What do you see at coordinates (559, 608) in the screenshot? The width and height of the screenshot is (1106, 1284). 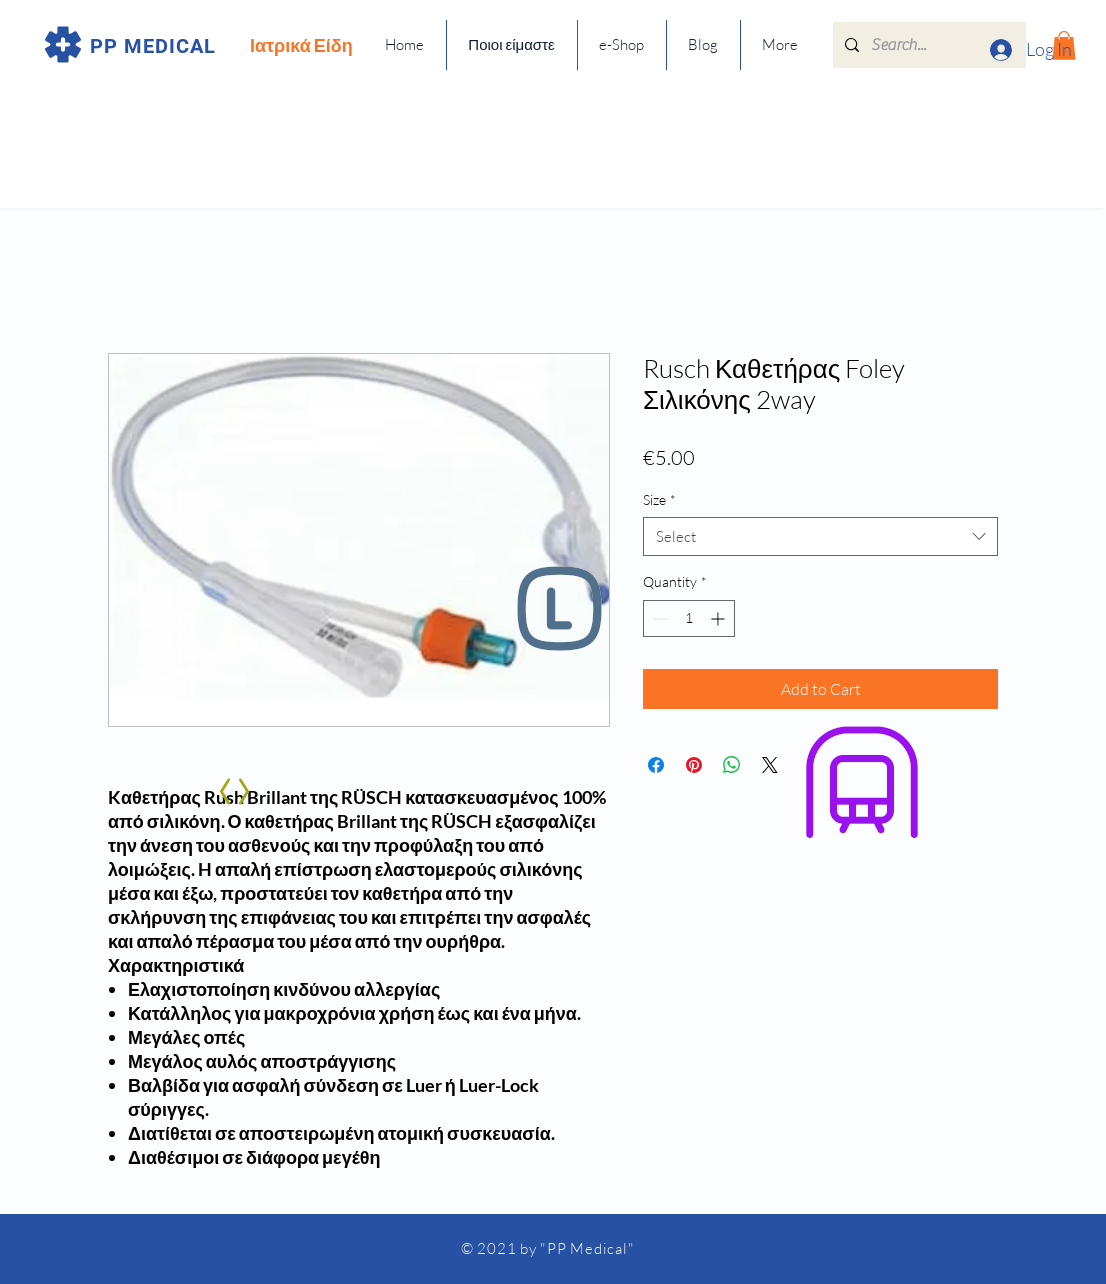 I see `indicates an item or category labeled "L"` at bounding box center [559, 608].